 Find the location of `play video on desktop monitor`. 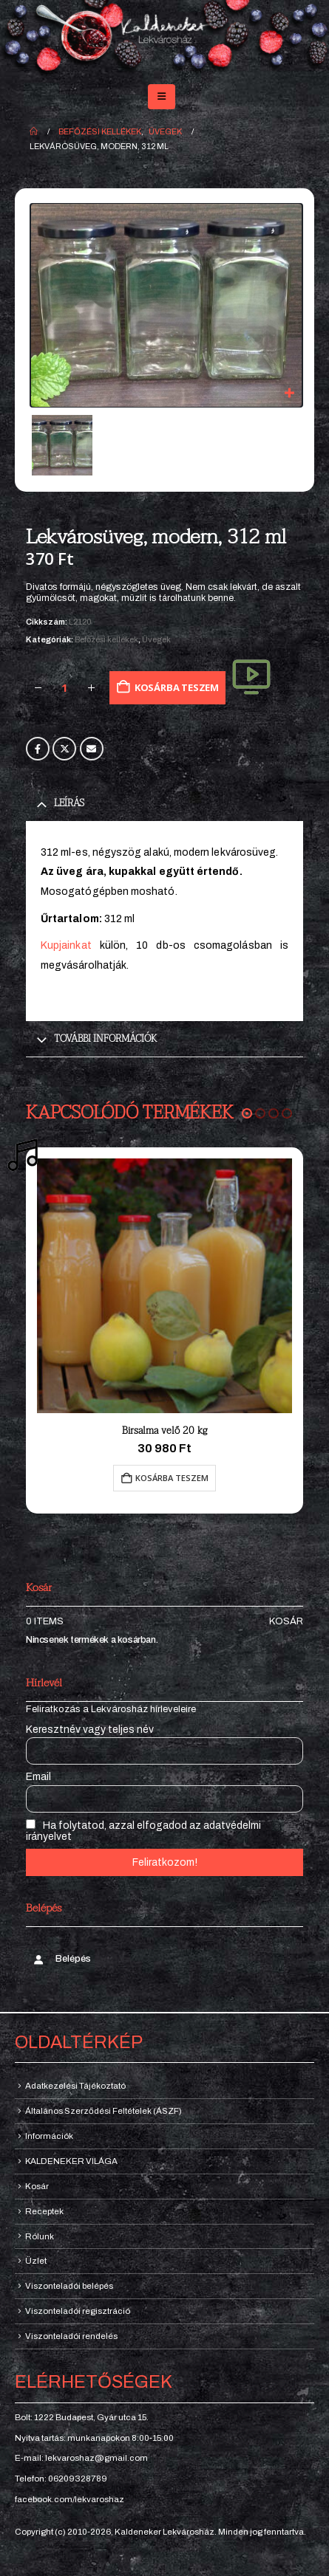

play video on desktop monitor is located at coordinates (251, 676).